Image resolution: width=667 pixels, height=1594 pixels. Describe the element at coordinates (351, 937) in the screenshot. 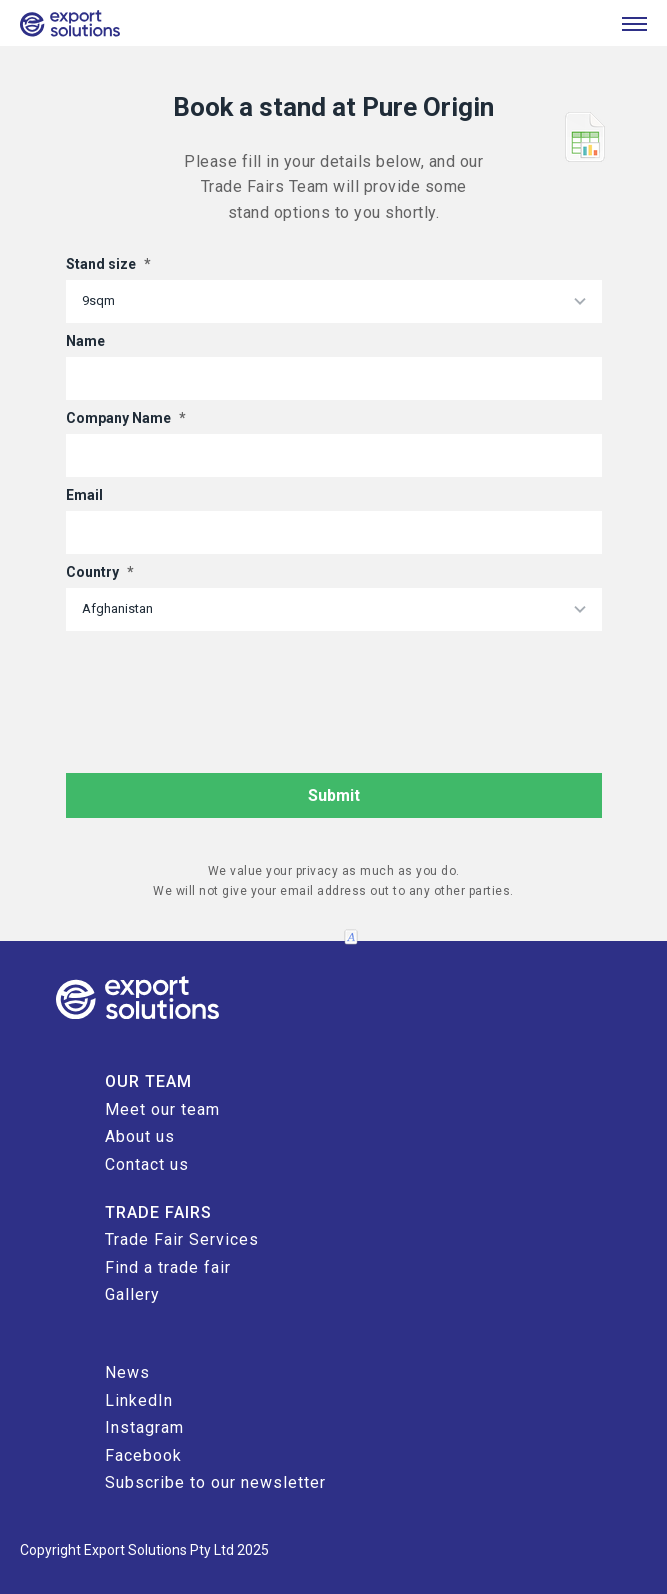

I see `a TrueType font file` at that location.